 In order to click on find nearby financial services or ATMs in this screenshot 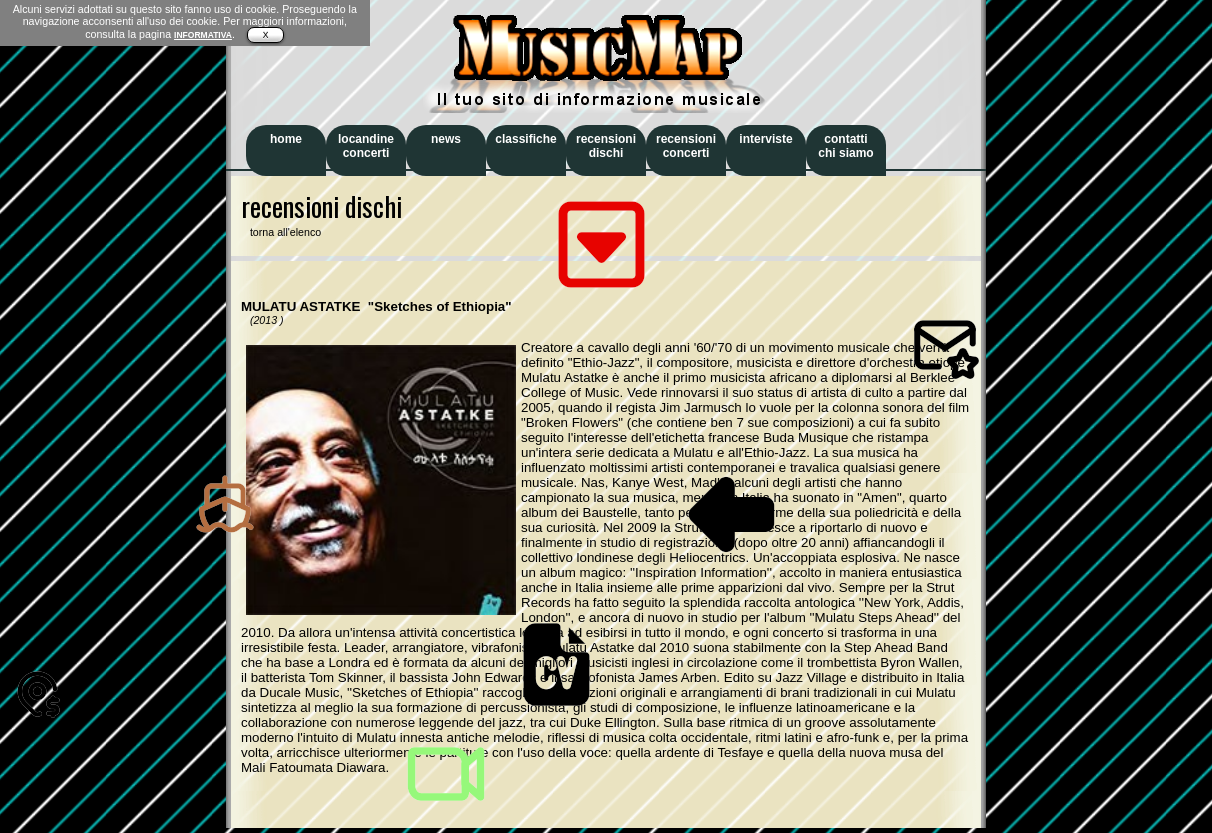, I will do `click(37, 693)`.